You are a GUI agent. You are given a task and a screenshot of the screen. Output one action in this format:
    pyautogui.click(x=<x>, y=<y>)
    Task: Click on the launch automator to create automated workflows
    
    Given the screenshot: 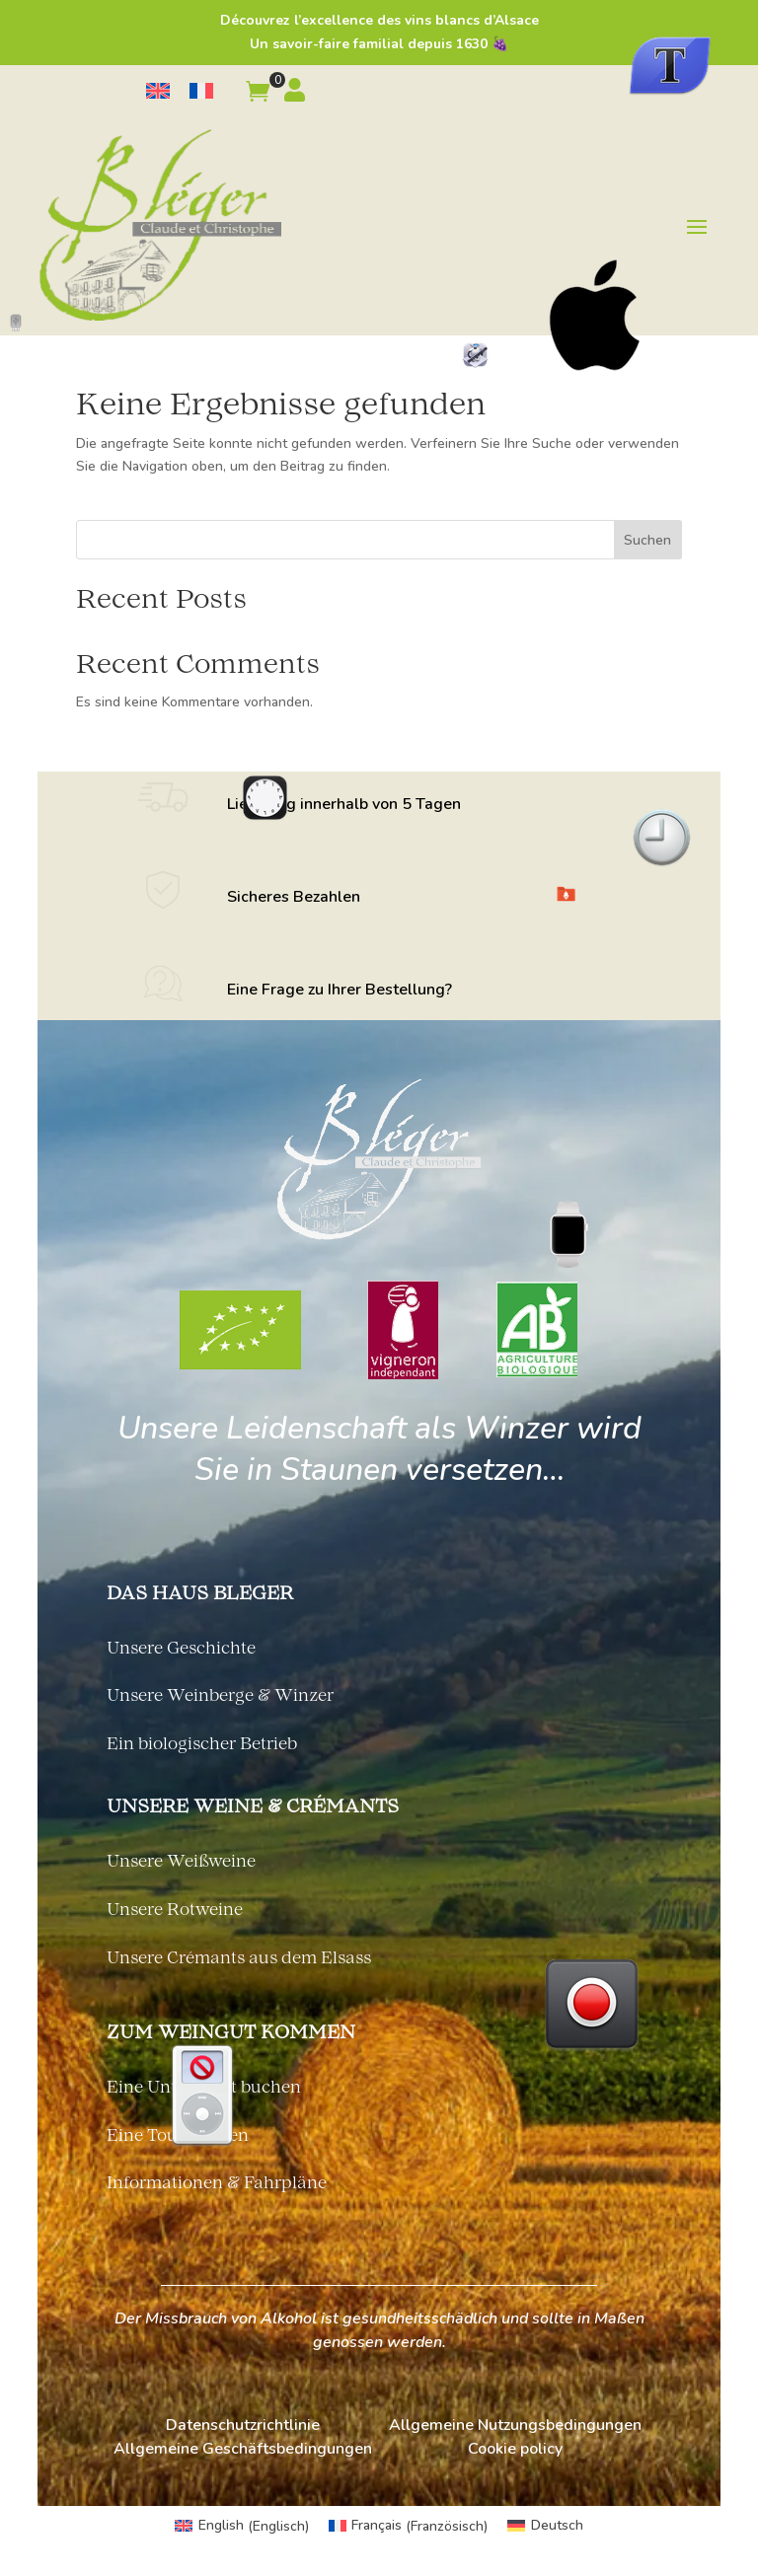 What is the action you would take?
    pyautogui.click(x=475, y=354)
    